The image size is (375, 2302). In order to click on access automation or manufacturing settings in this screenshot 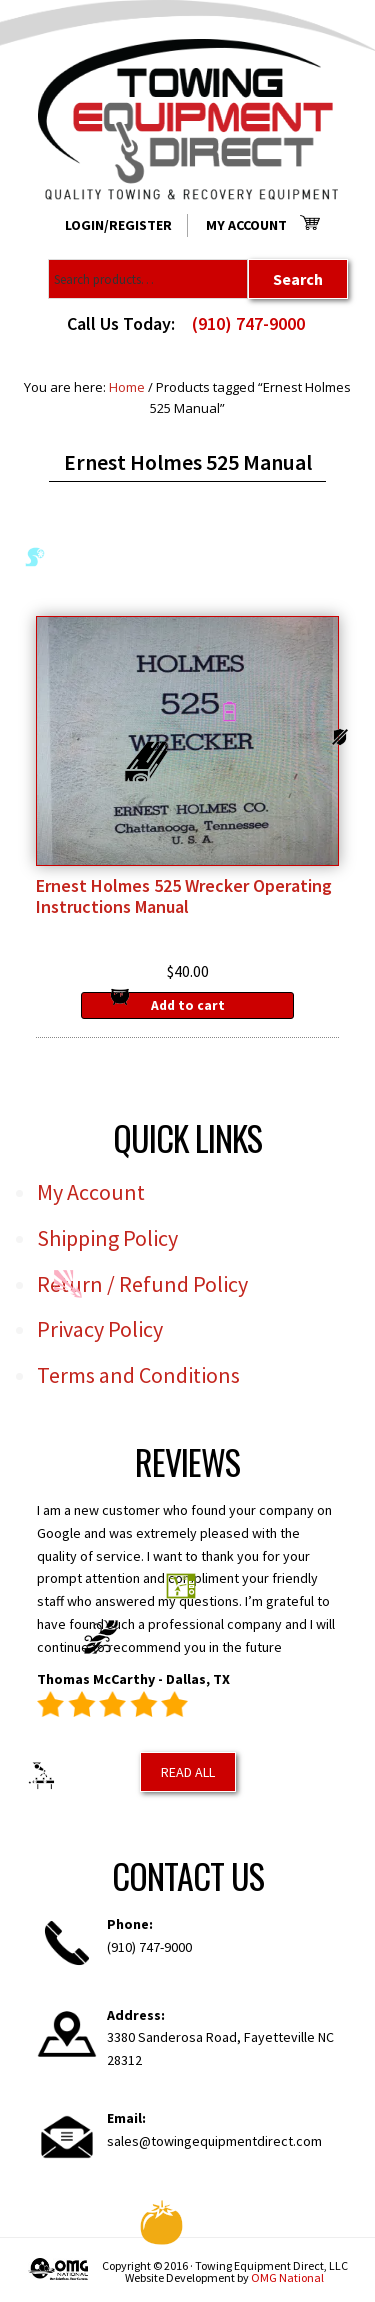, I will do `click(40, 1775)`.